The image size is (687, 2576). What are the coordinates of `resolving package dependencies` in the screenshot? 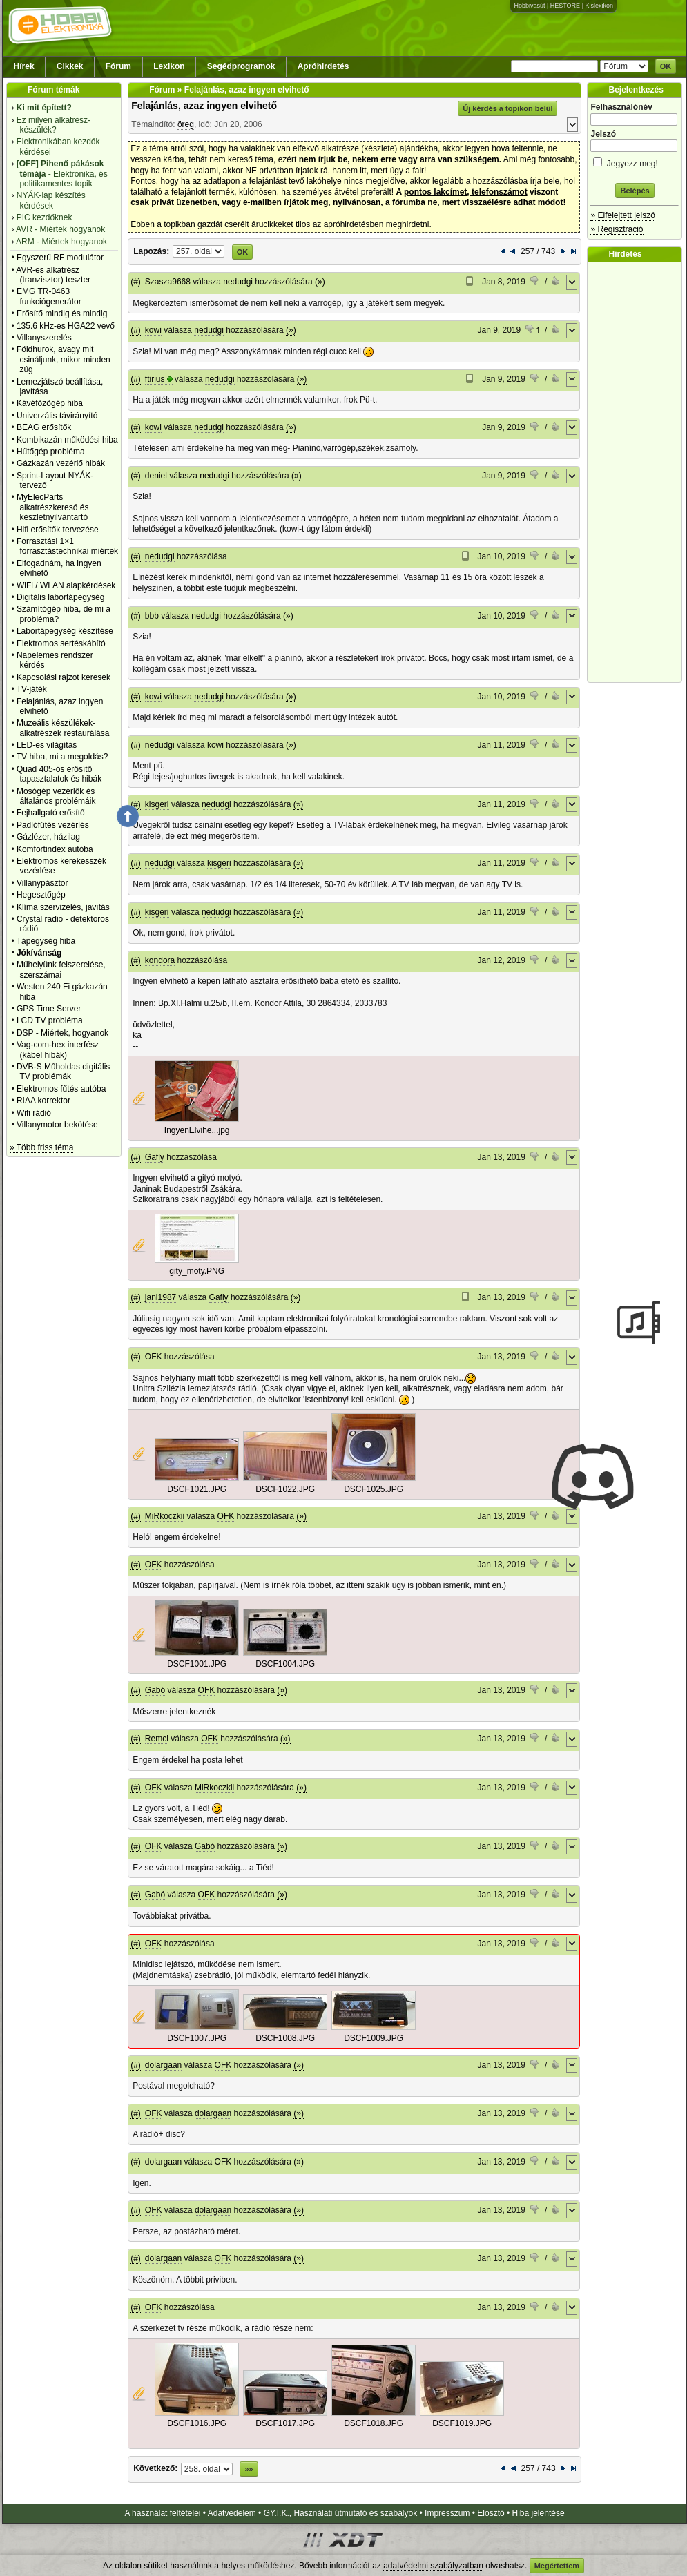 It's located at (192, 1090).